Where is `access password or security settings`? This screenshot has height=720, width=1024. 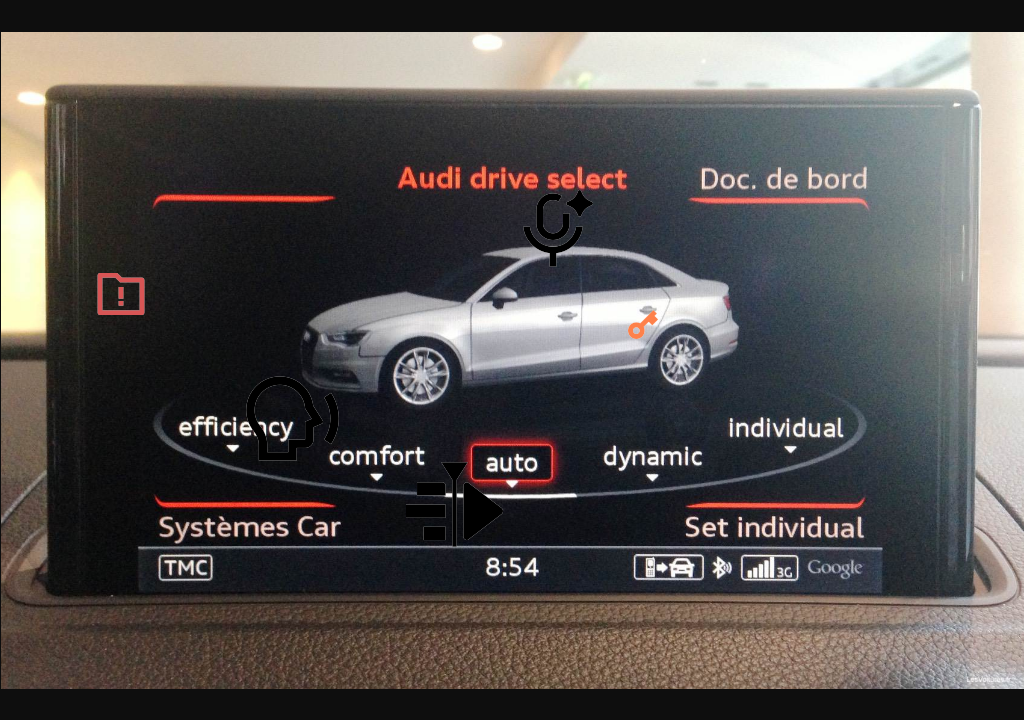 access password or security settings is located at coordinates (643, 324).